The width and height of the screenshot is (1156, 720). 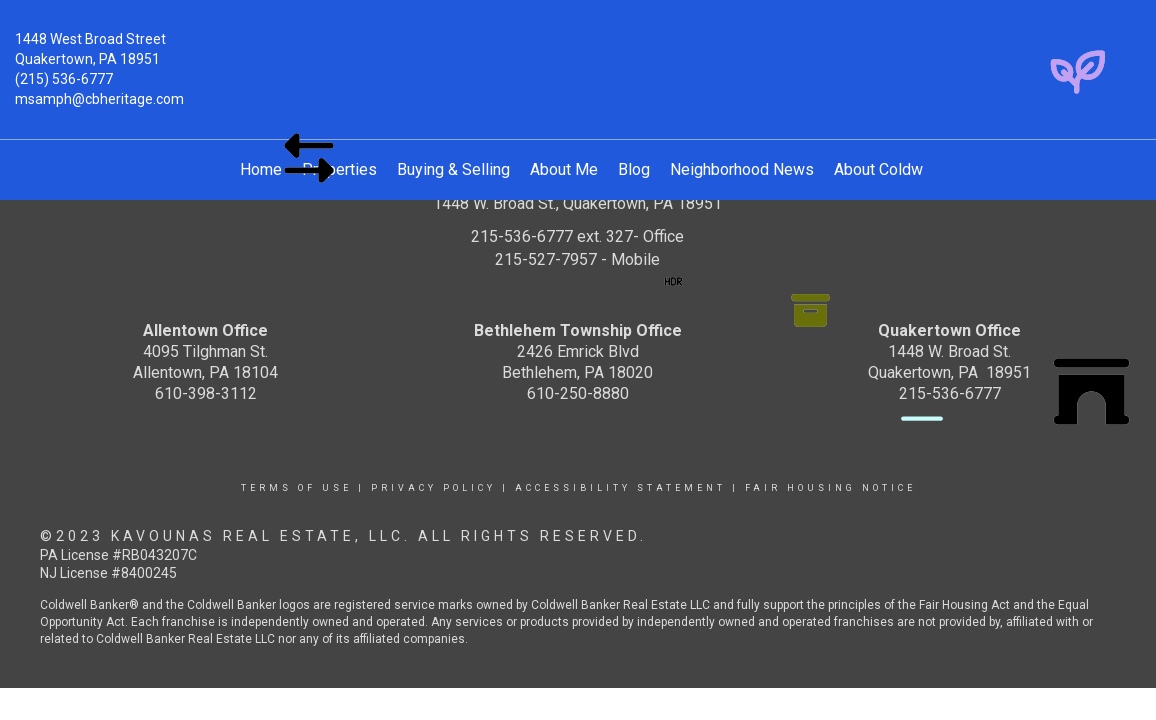 What do you see at coordinates (673, 281) in the screenshot?
I see `toggle HDR mode for photos or video` at bounding box center [673, 281].